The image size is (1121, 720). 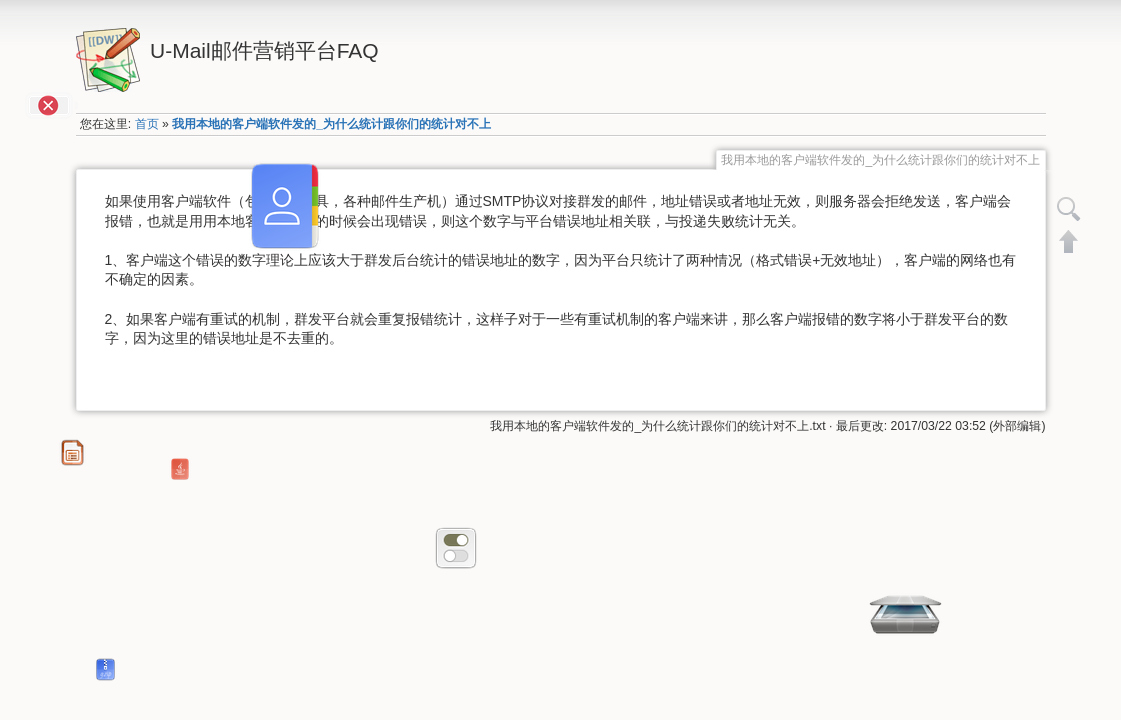 What do you see at coordinates (72, 452) in the screenshot?
I see `libreoffice impress presentation file` at bounding box center [72, 452].